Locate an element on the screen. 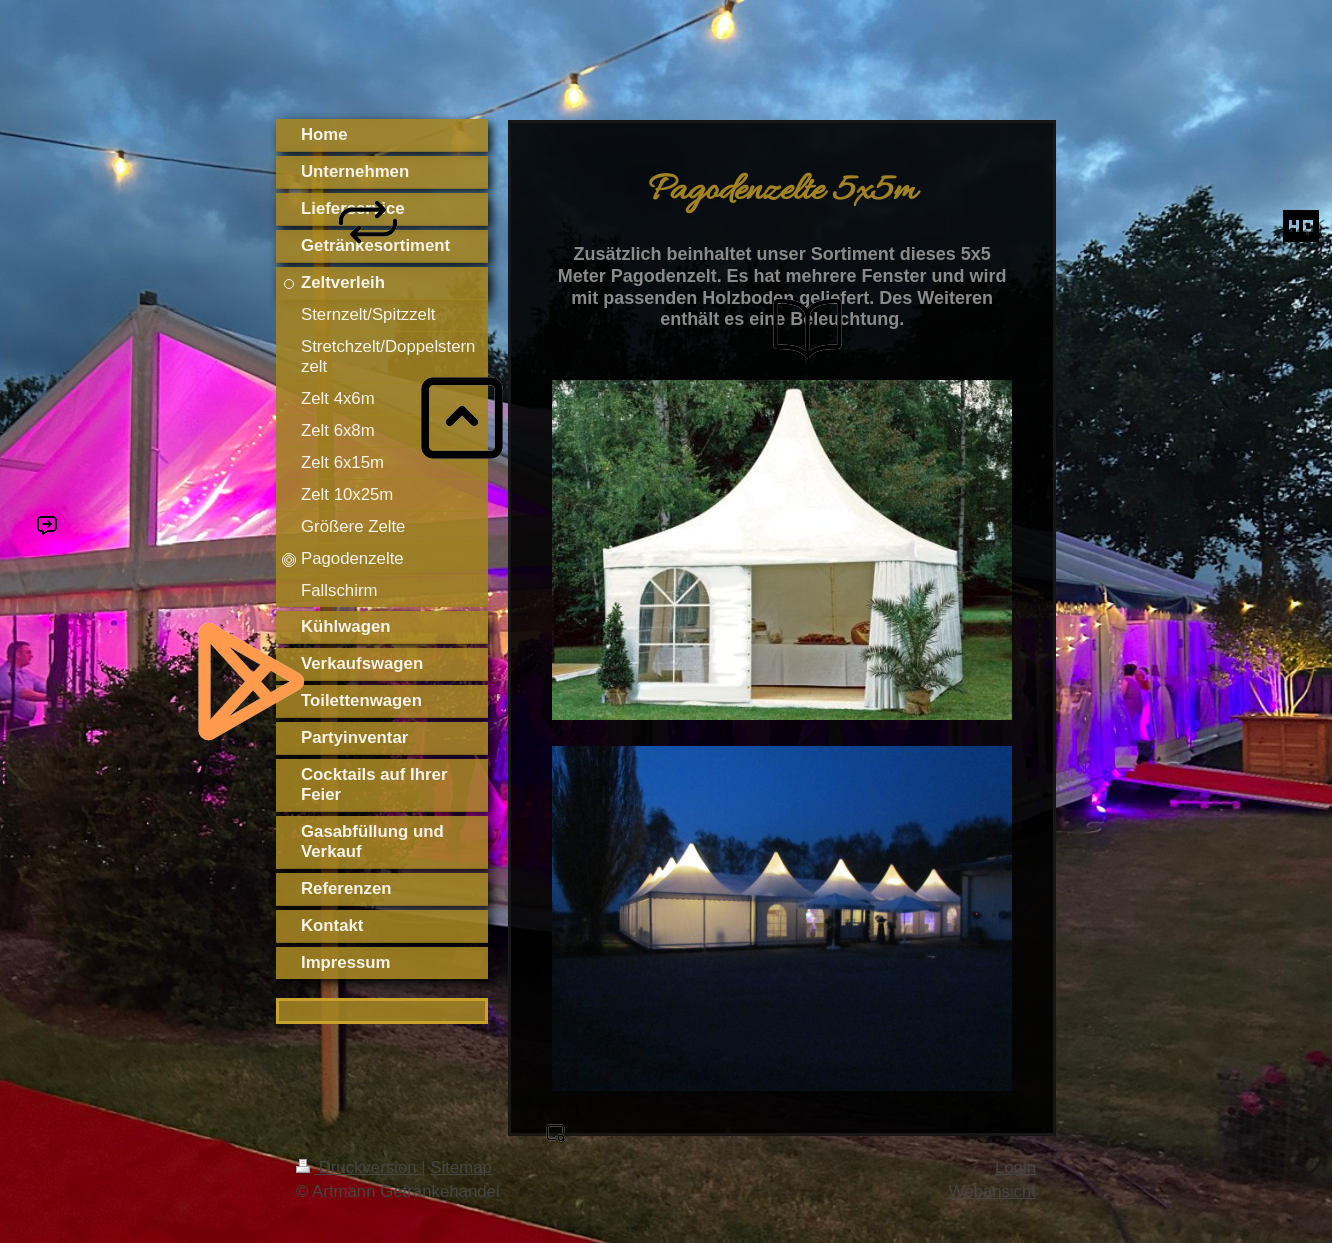 The height and width of the screenshot is (1243, 1332). open google play store is located at coordinates (251, 681).